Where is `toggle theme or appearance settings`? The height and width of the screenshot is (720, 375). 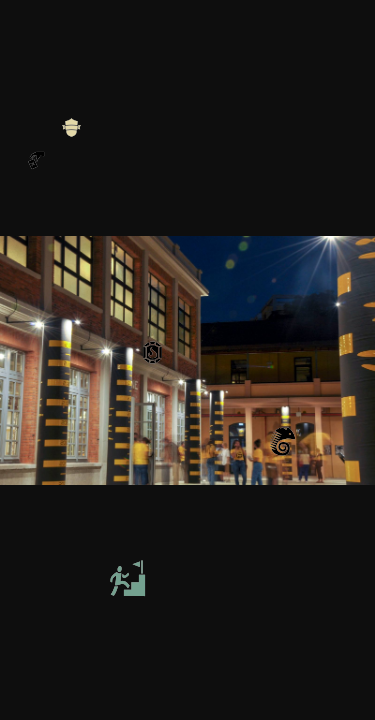 toggle theme or appearance settings is located at coordinates (282, 441).